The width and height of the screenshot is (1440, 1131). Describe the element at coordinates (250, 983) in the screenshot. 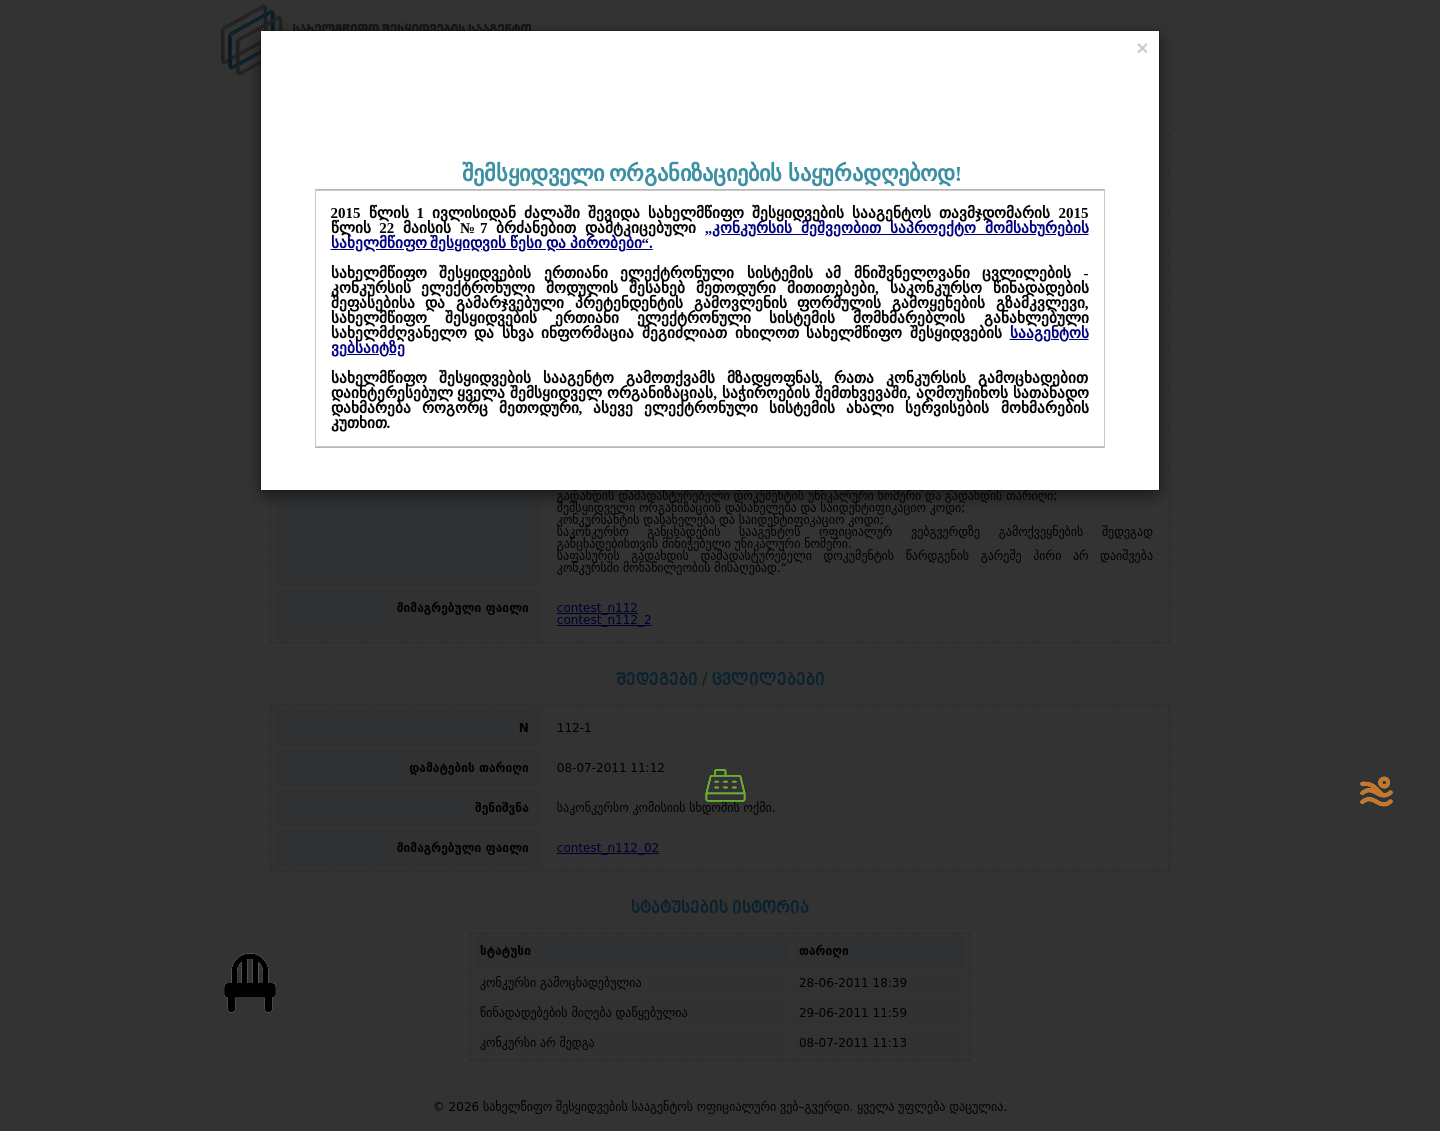

I see `select seating furniture option` at that location.